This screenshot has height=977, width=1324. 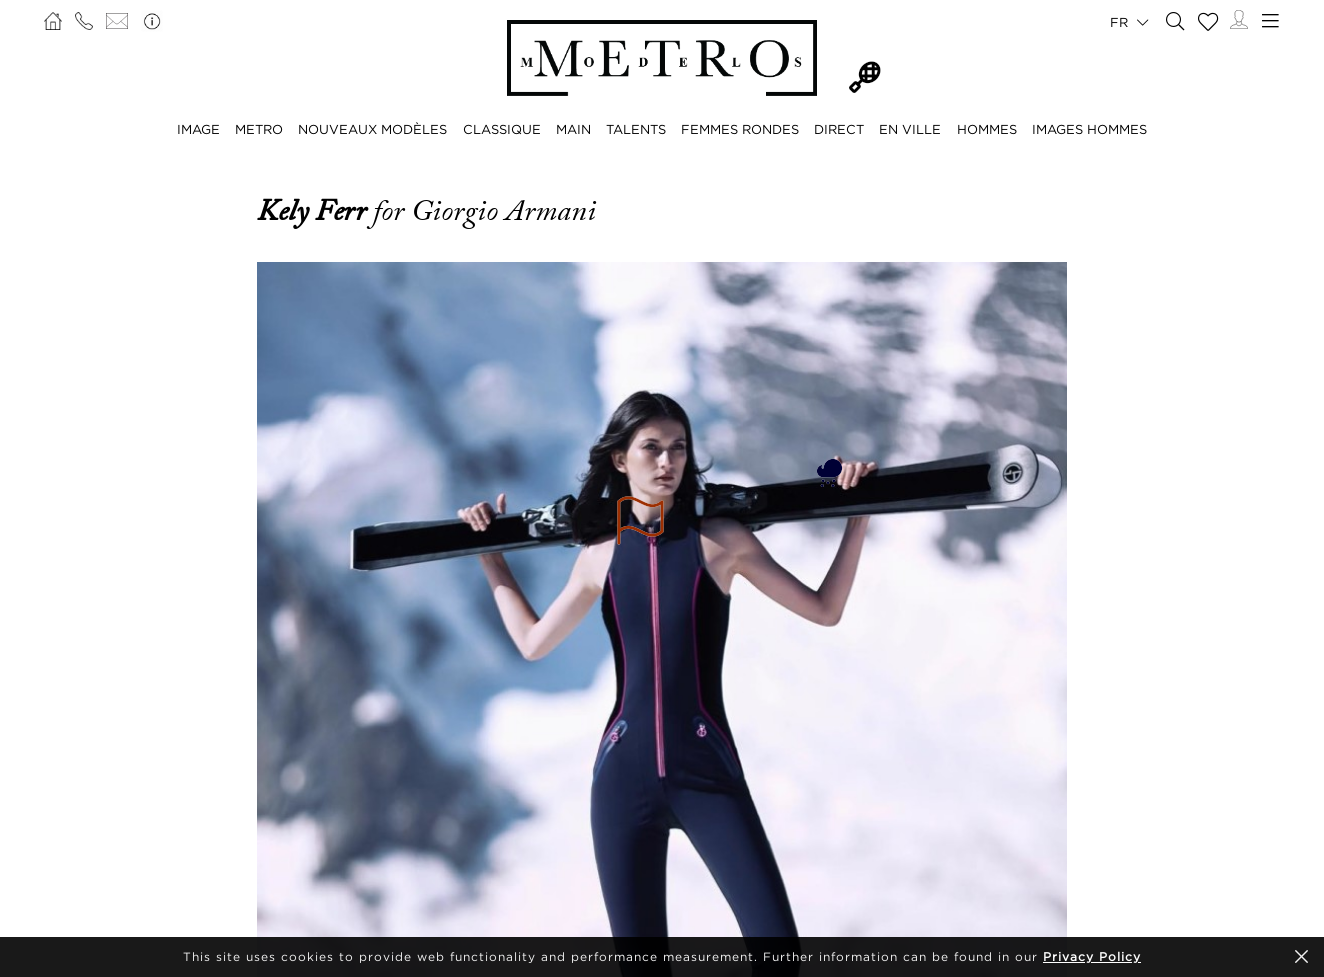 I want to click on access tennis or racquet sports features, so click(x=864, y=77).